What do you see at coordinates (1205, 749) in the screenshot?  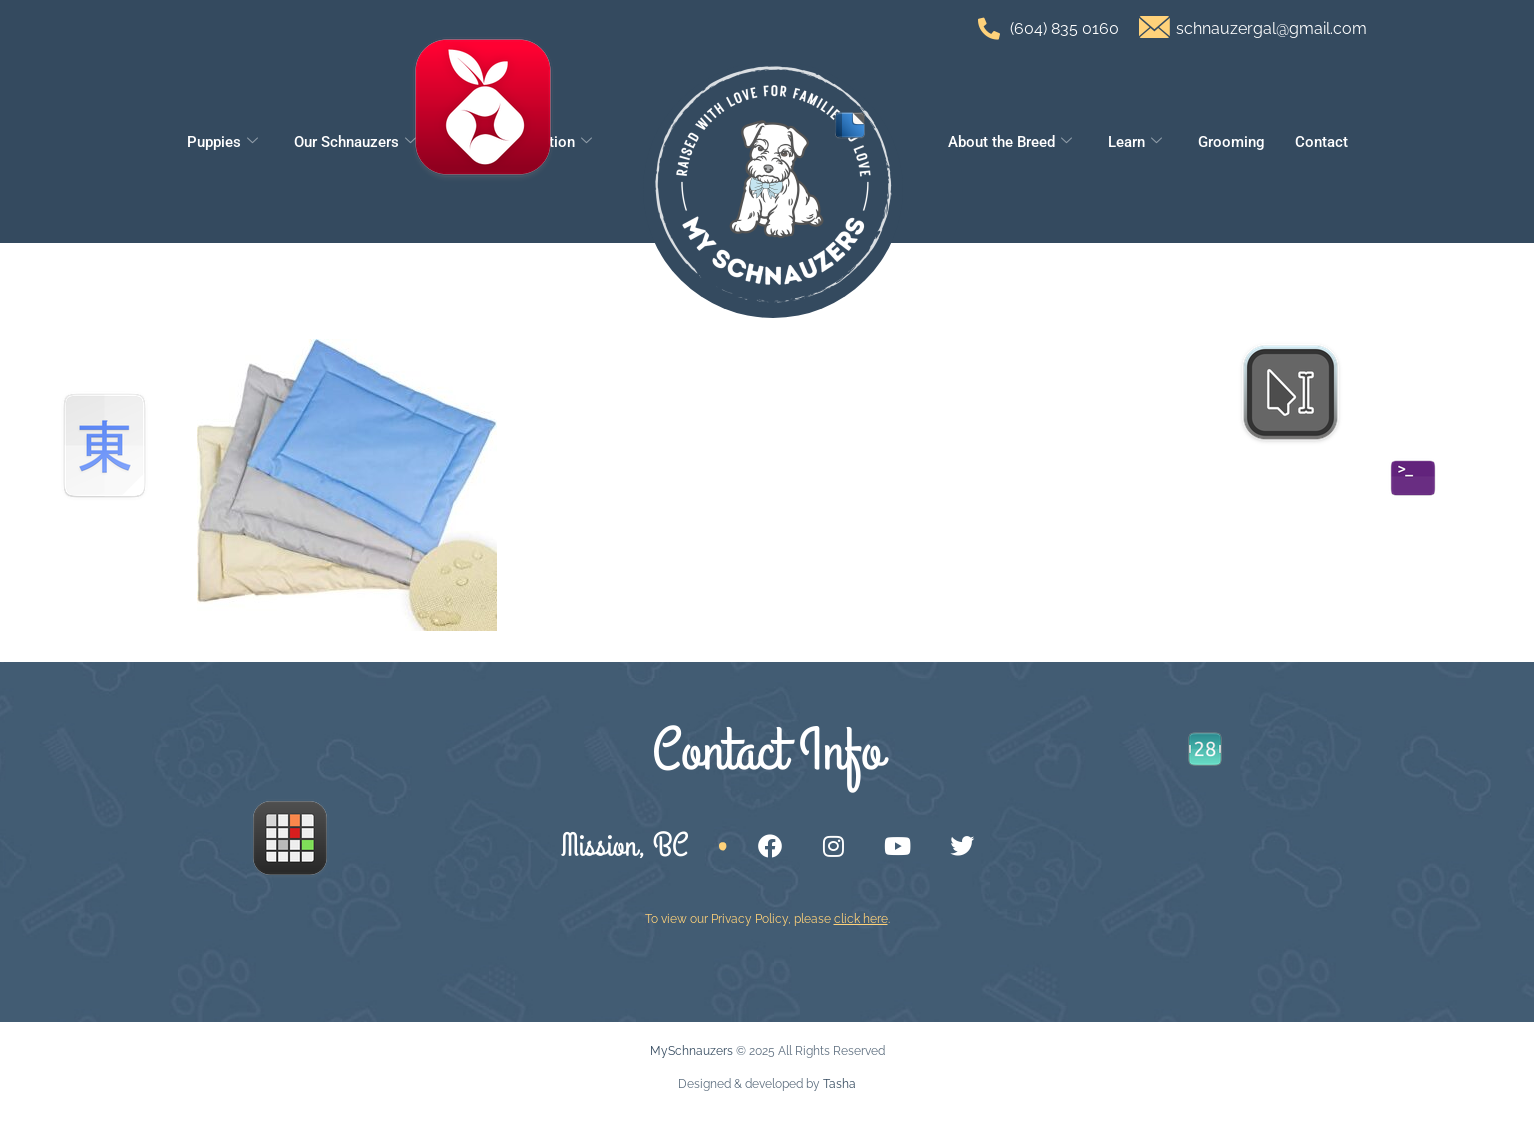 I see `open the calendar app` at bounding box center [1205, 749].